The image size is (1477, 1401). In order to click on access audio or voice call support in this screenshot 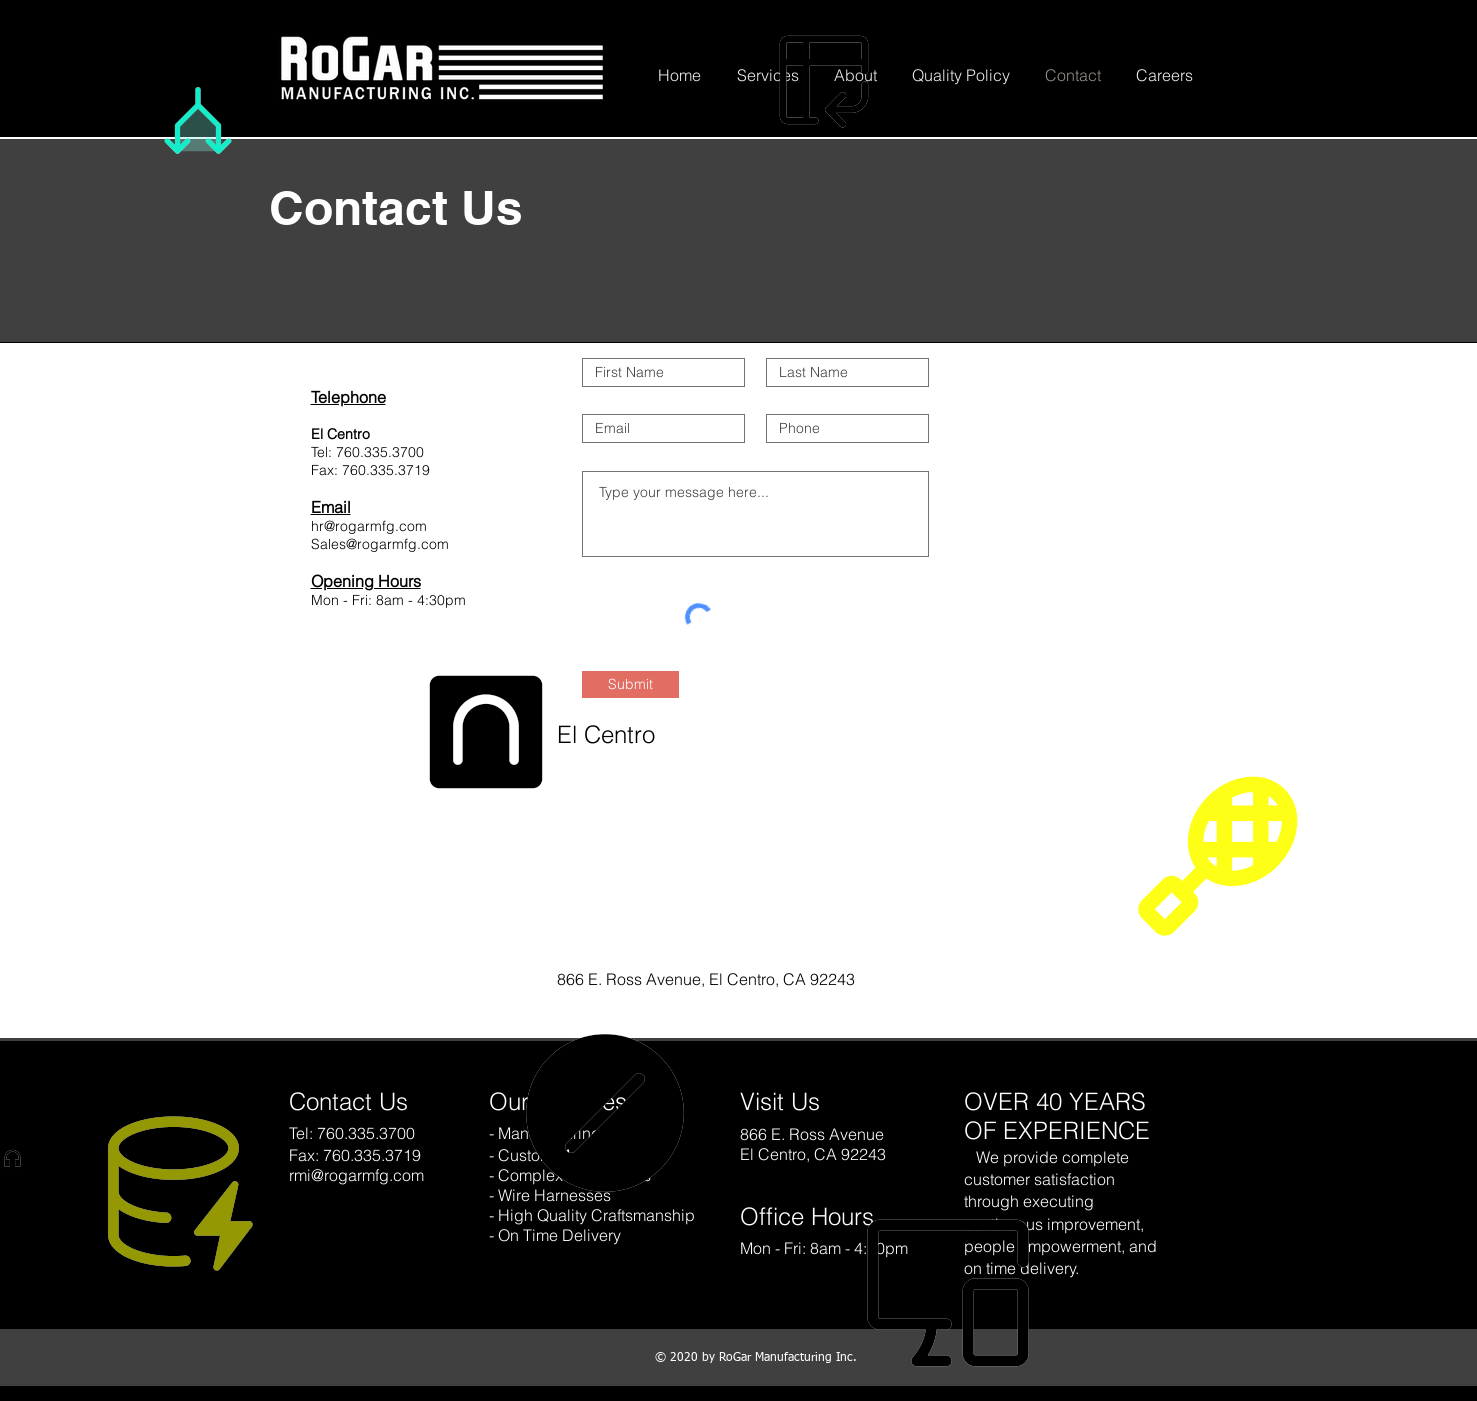, I will do `click(12, 1159)`.